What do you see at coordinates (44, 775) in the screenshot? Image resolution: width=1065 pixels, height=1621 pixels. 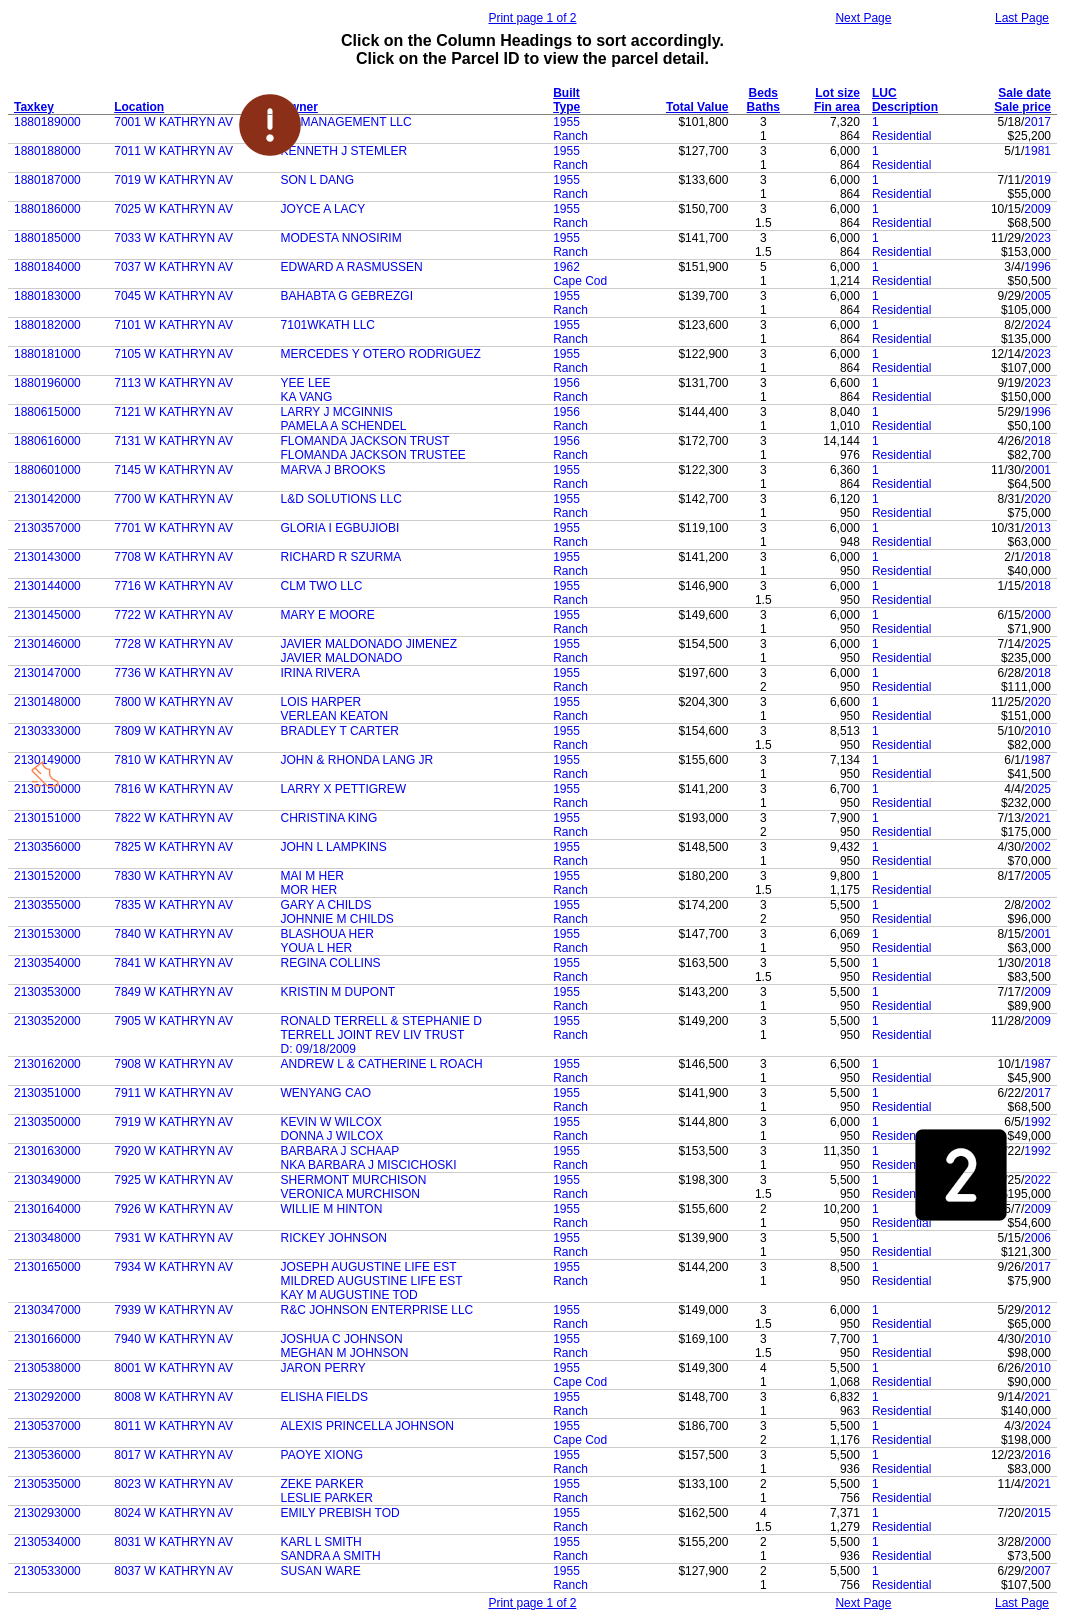 I see `track your running or walking activity` at bounding box center [44, 775].